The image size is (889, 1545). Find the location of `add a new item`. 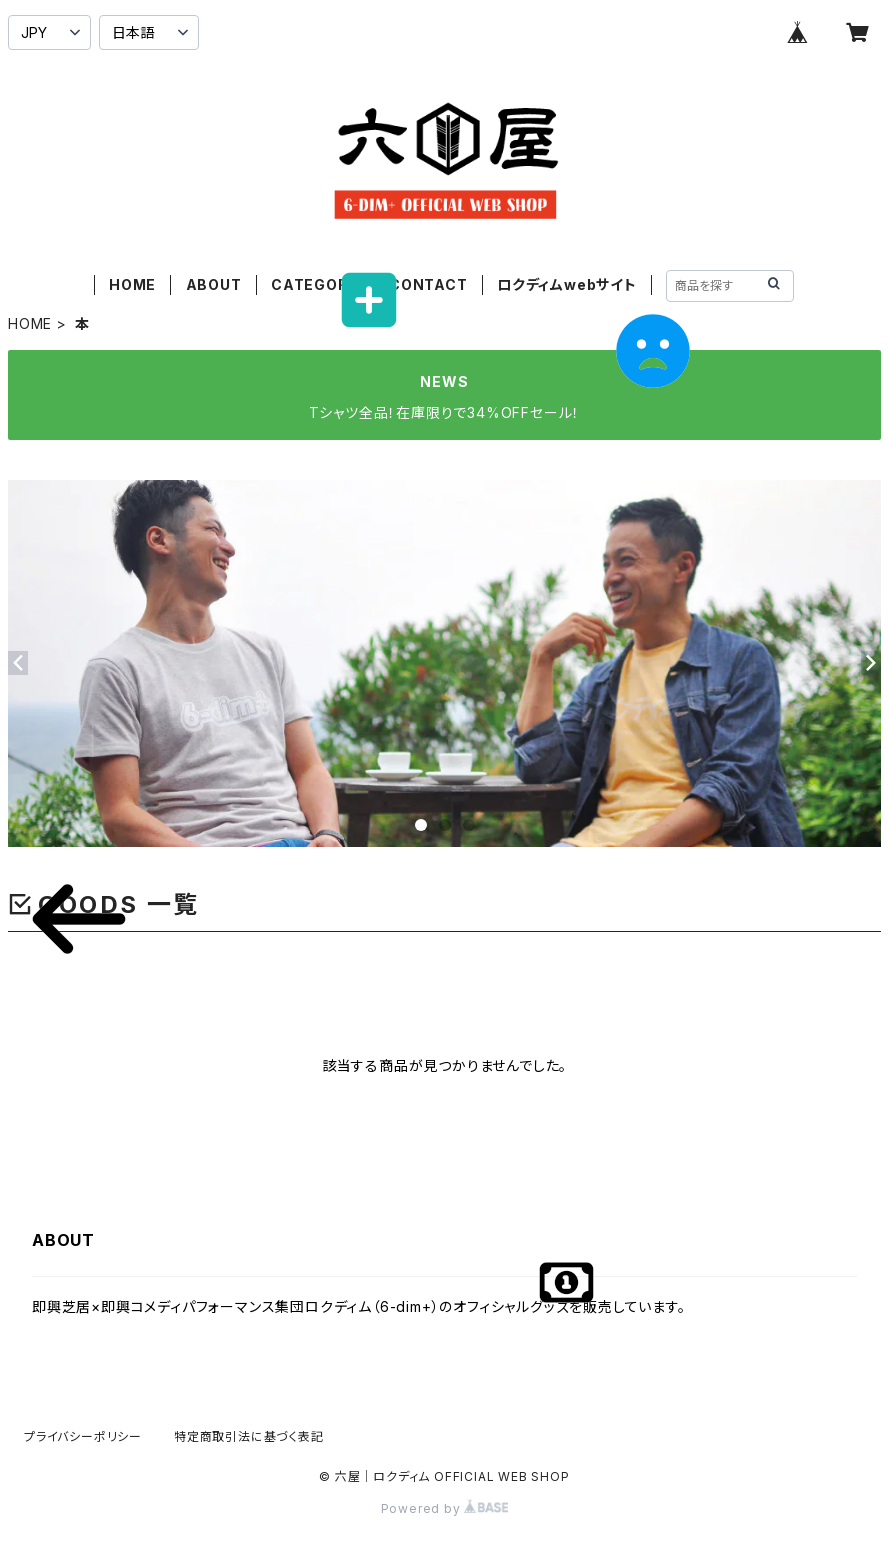

add a new item is located at coordinates (369, 300).